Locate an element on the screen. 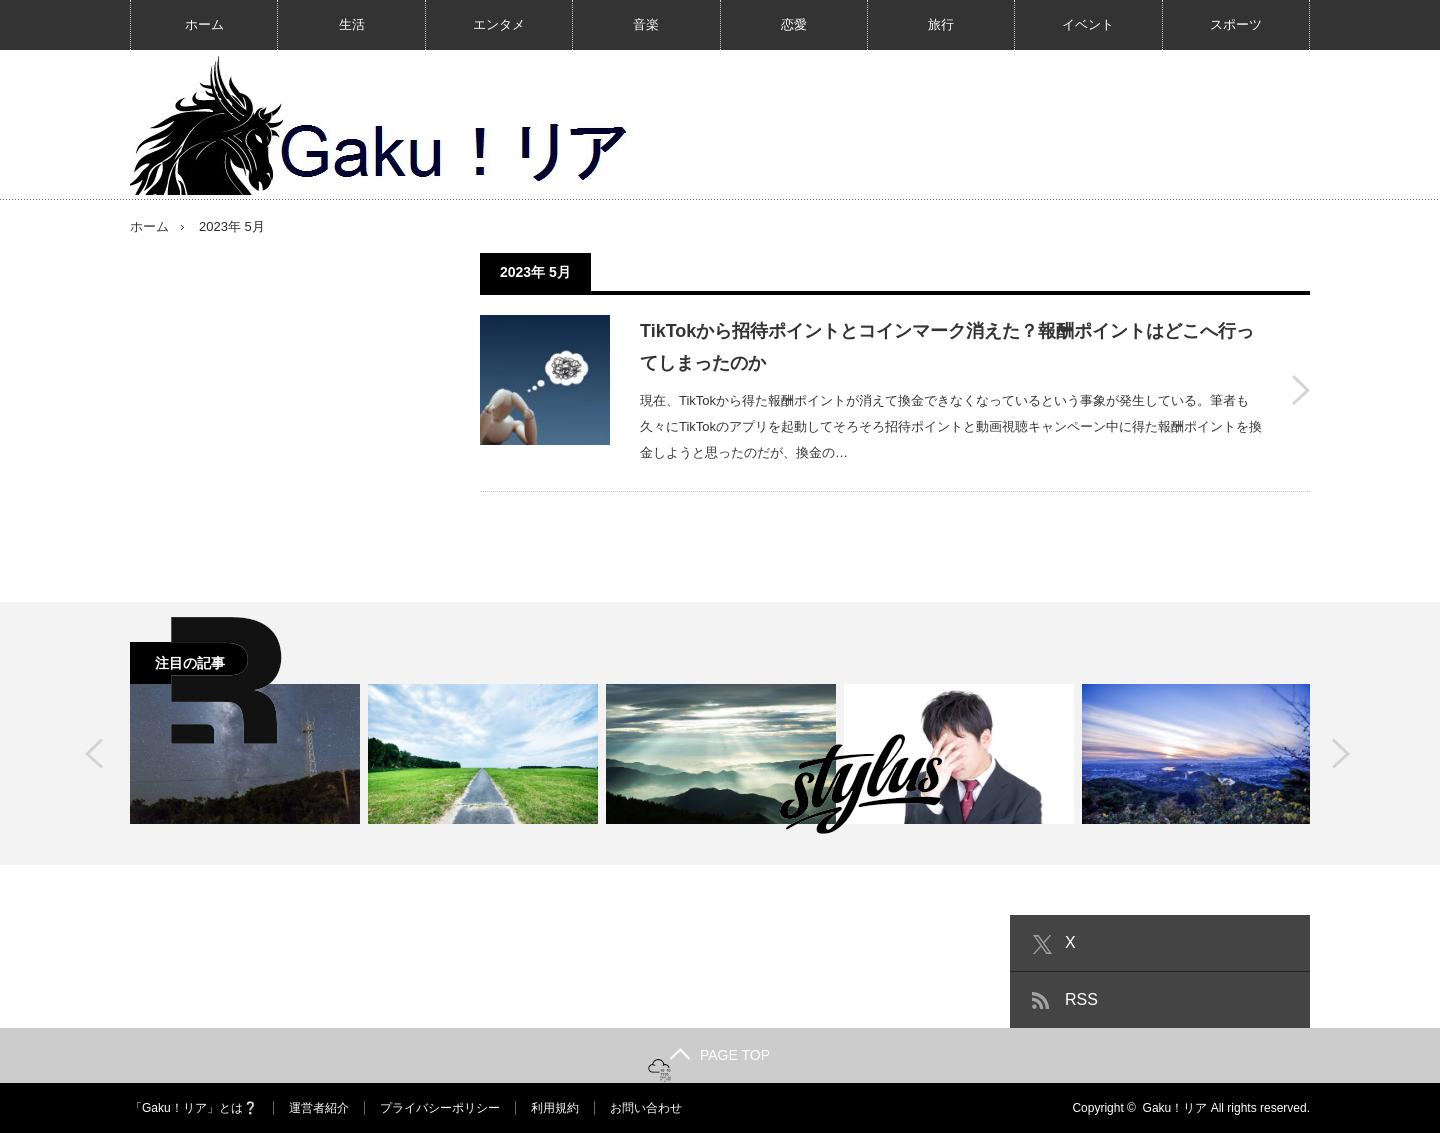  stylus CSS preprocessor logo is located at coordinates (861, 784).